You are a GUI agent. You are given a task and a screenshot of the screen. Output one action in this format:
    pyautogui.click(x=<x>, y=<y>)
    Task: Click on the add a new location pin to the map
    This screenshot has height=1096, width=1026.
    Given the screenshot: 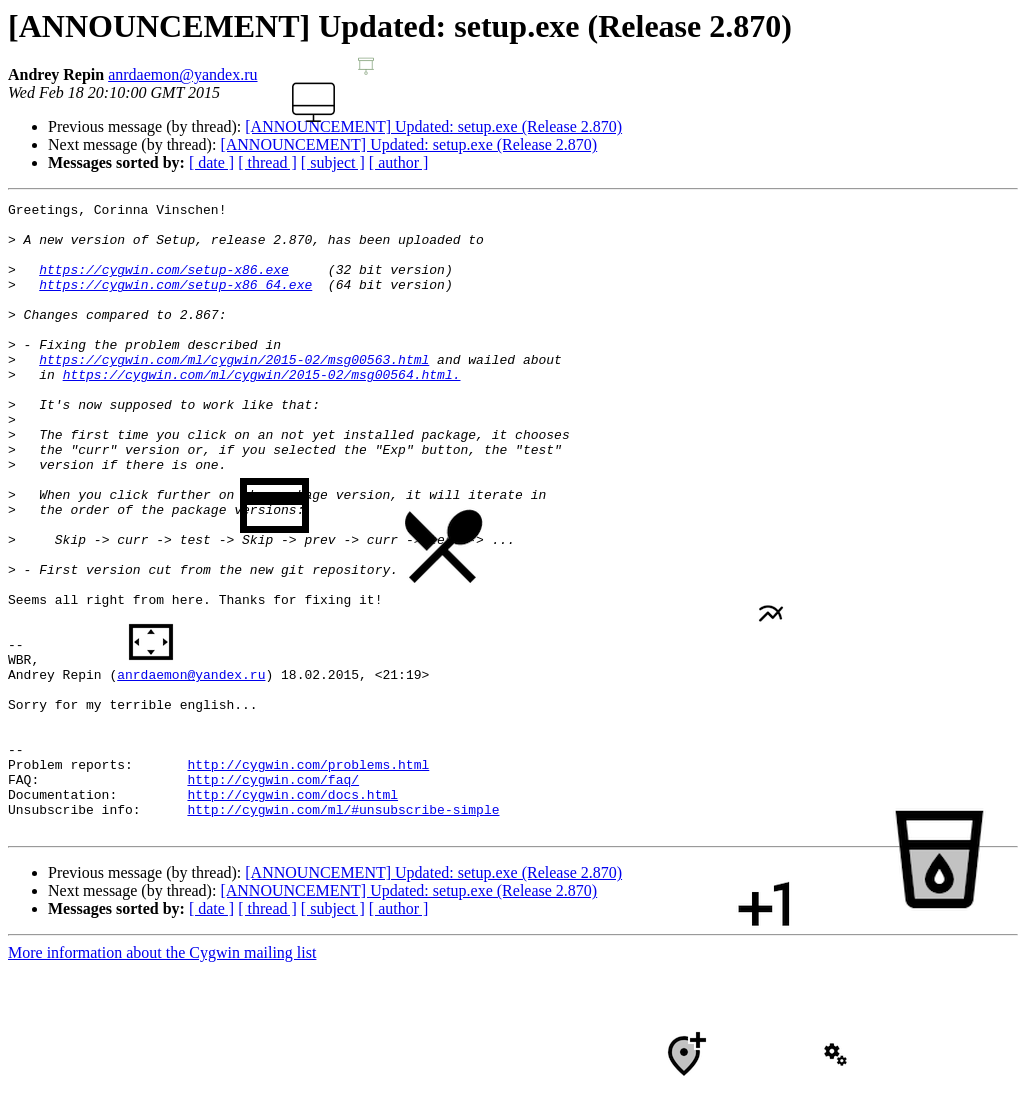 What is the action you would take?
    pyautogui.click(x=684, y=1054)
    